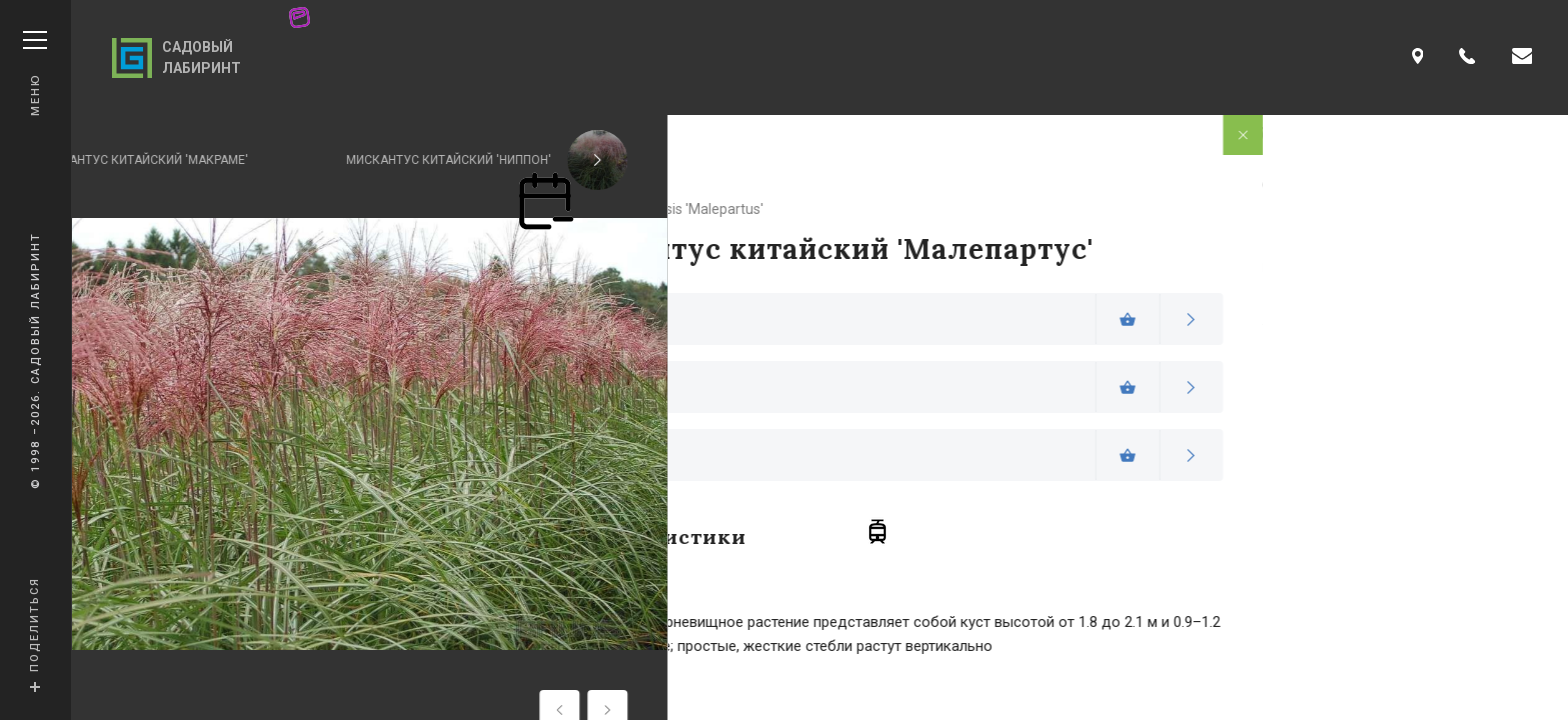 The height and width of the screenshot is (720, 1568). What do you see at coordinates (877, 531) in the screenshot?
I see `view tram or light rail transit options` at bounding box center [877, 531].